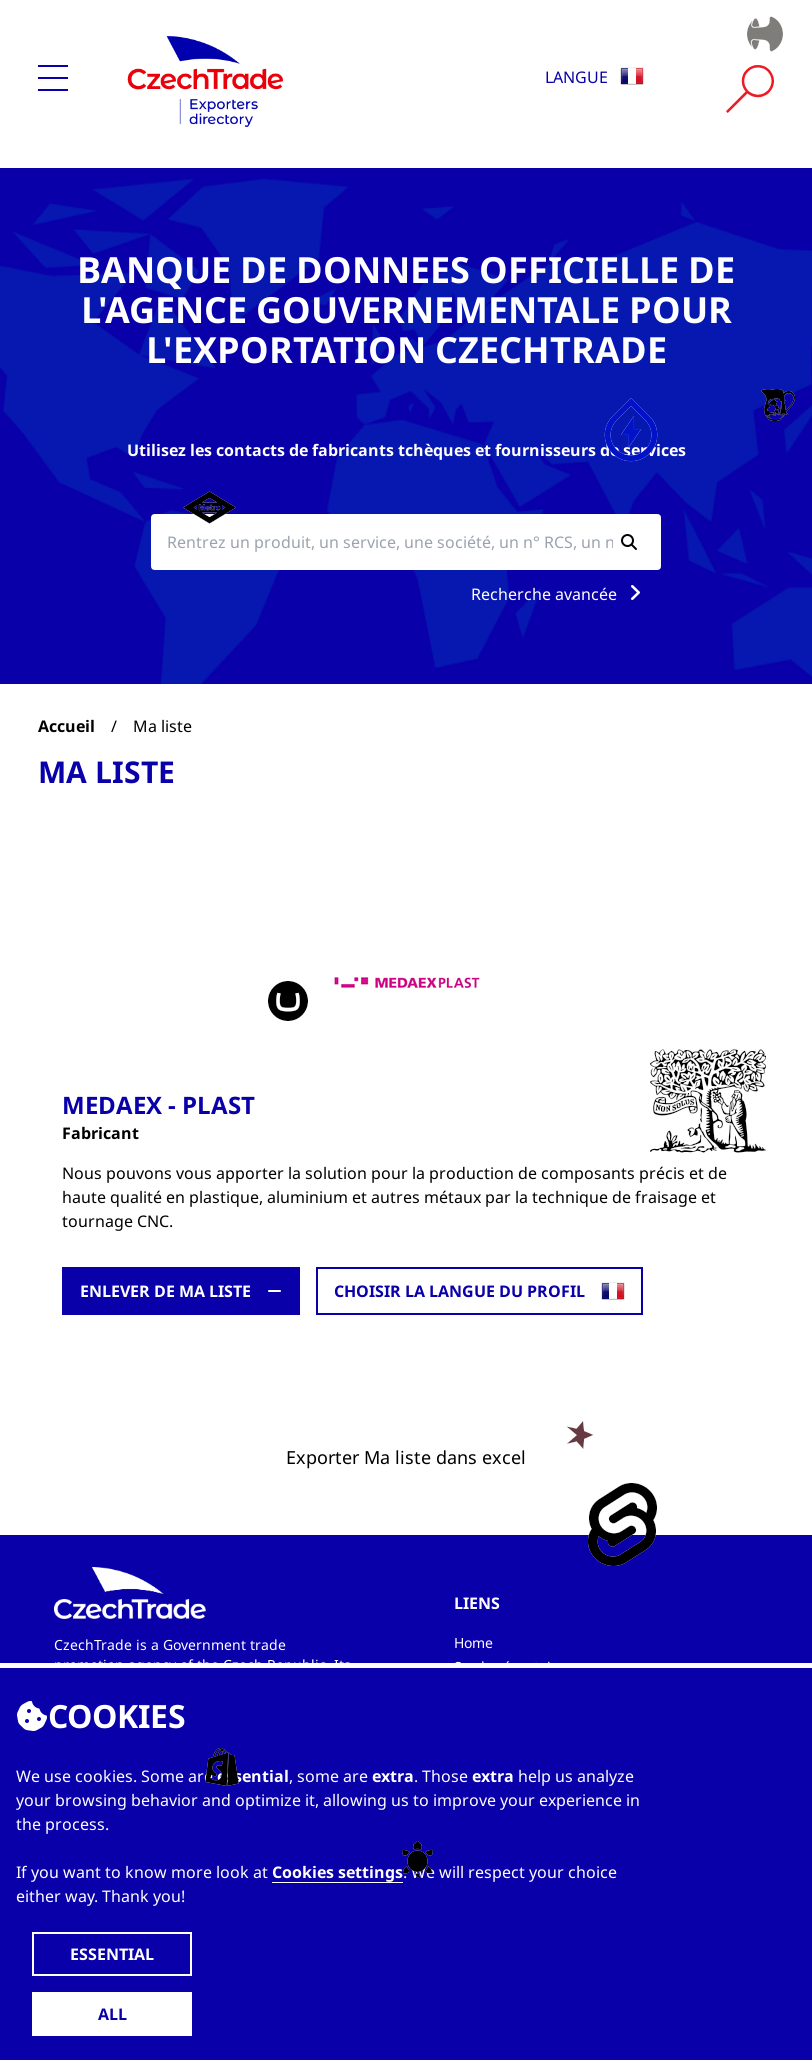 This screenshot has width=812, height=2060. Describe the element at coordinates (580, 1435) in the screenshot. I see `open the Spreaker podcast platform` at that location.